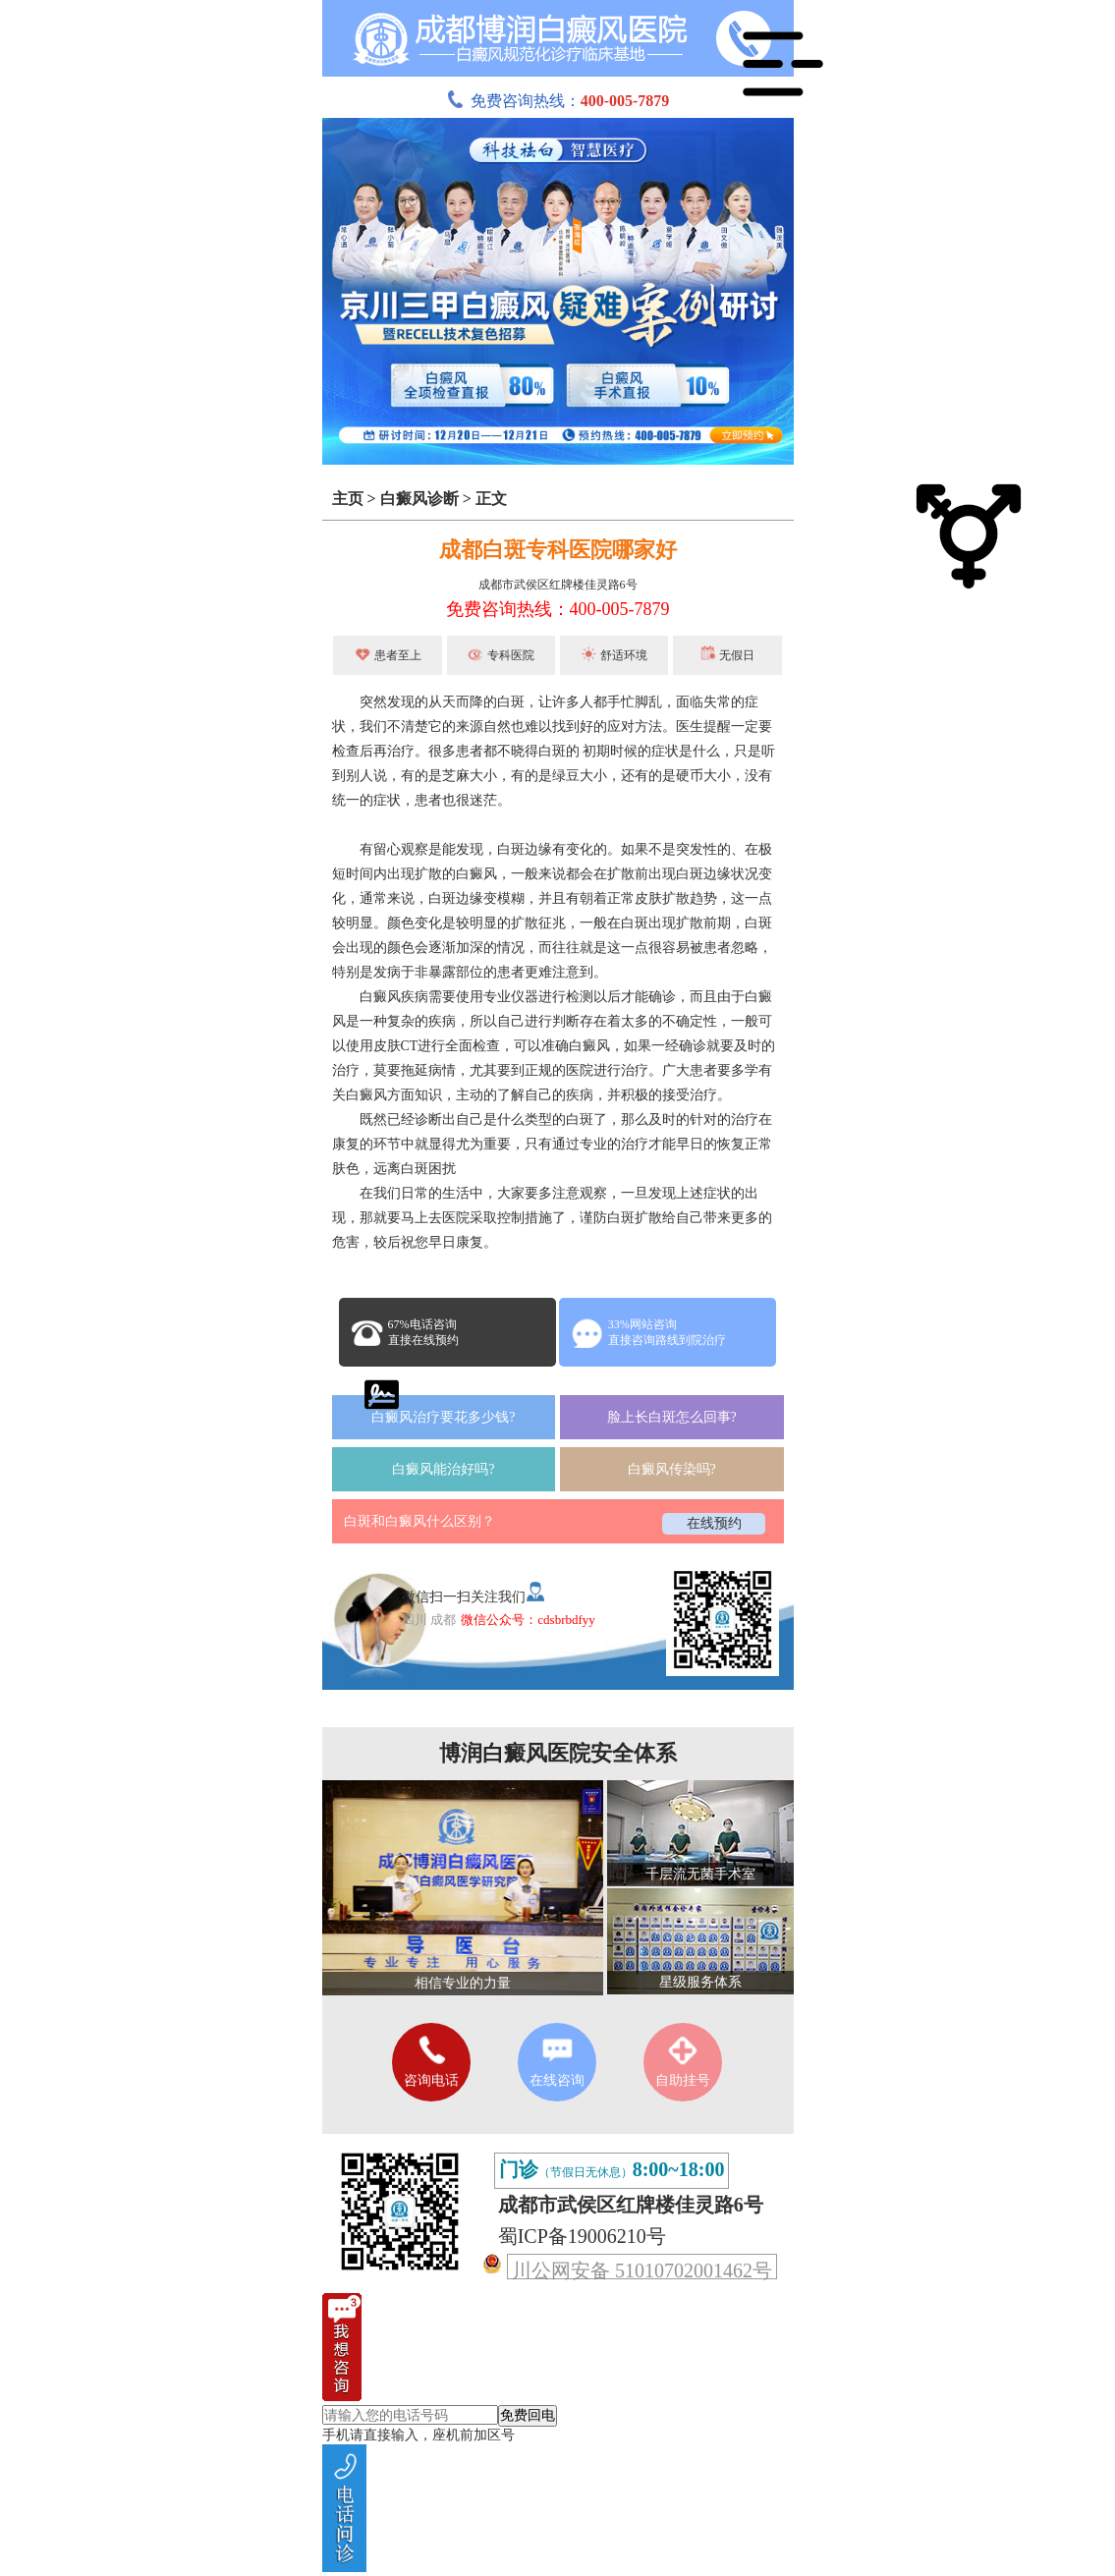 This screenshot has height=2576, width=1115. What do you see at coordinates (783, 64) in the screenshot?
I see `remove an item from the list` at bounding box center [783, 64].